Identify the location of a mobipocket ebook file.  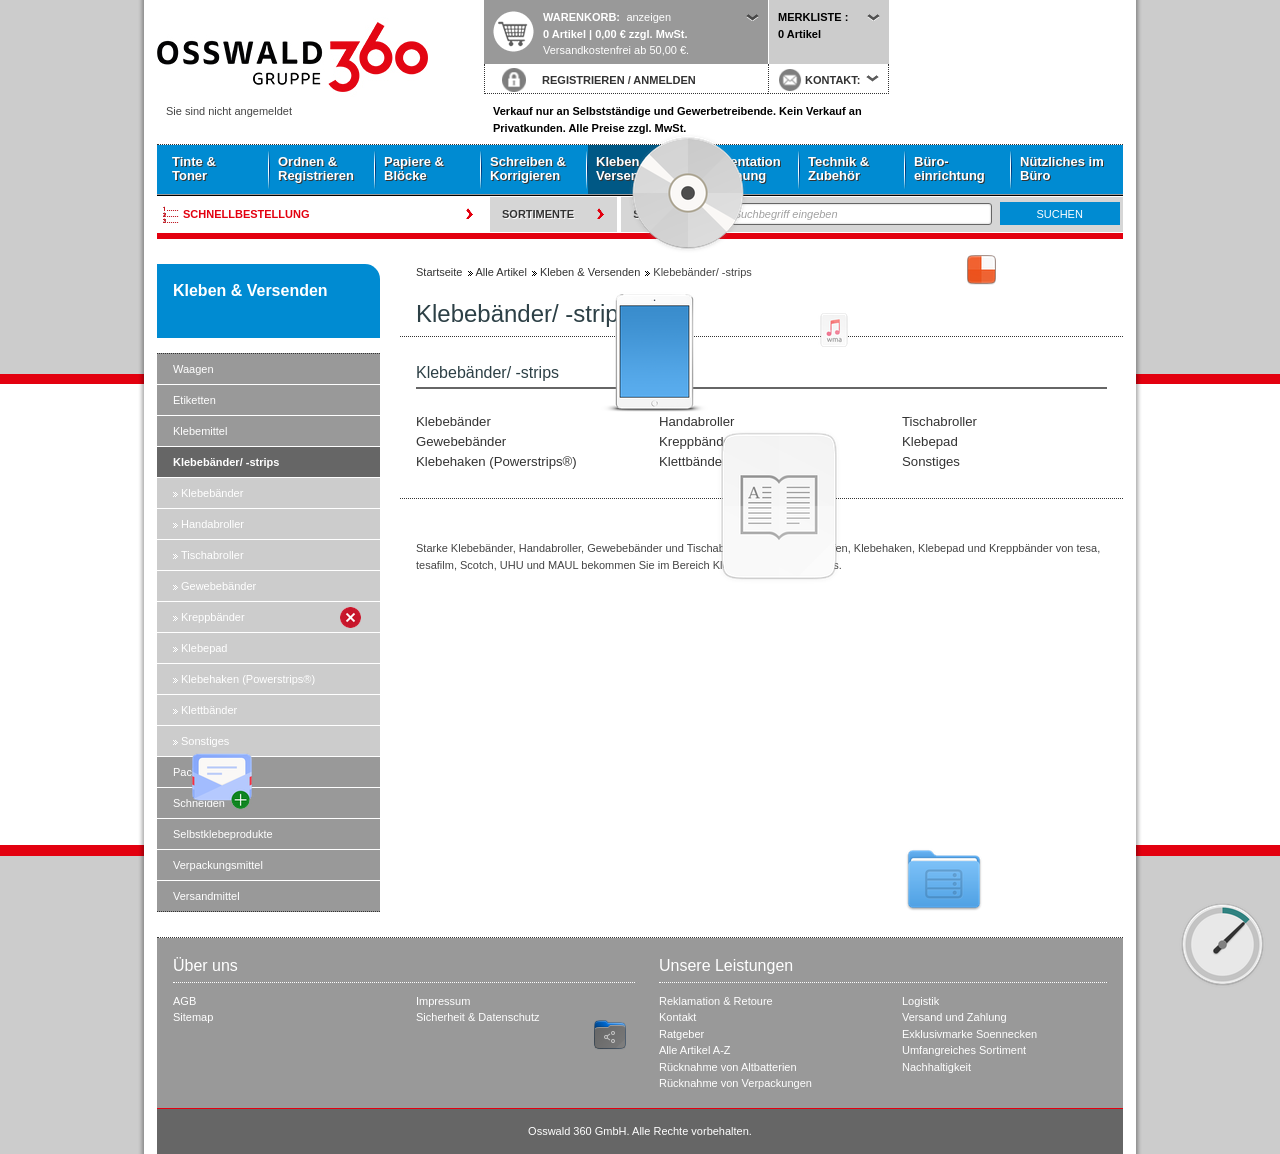
(779, 506).